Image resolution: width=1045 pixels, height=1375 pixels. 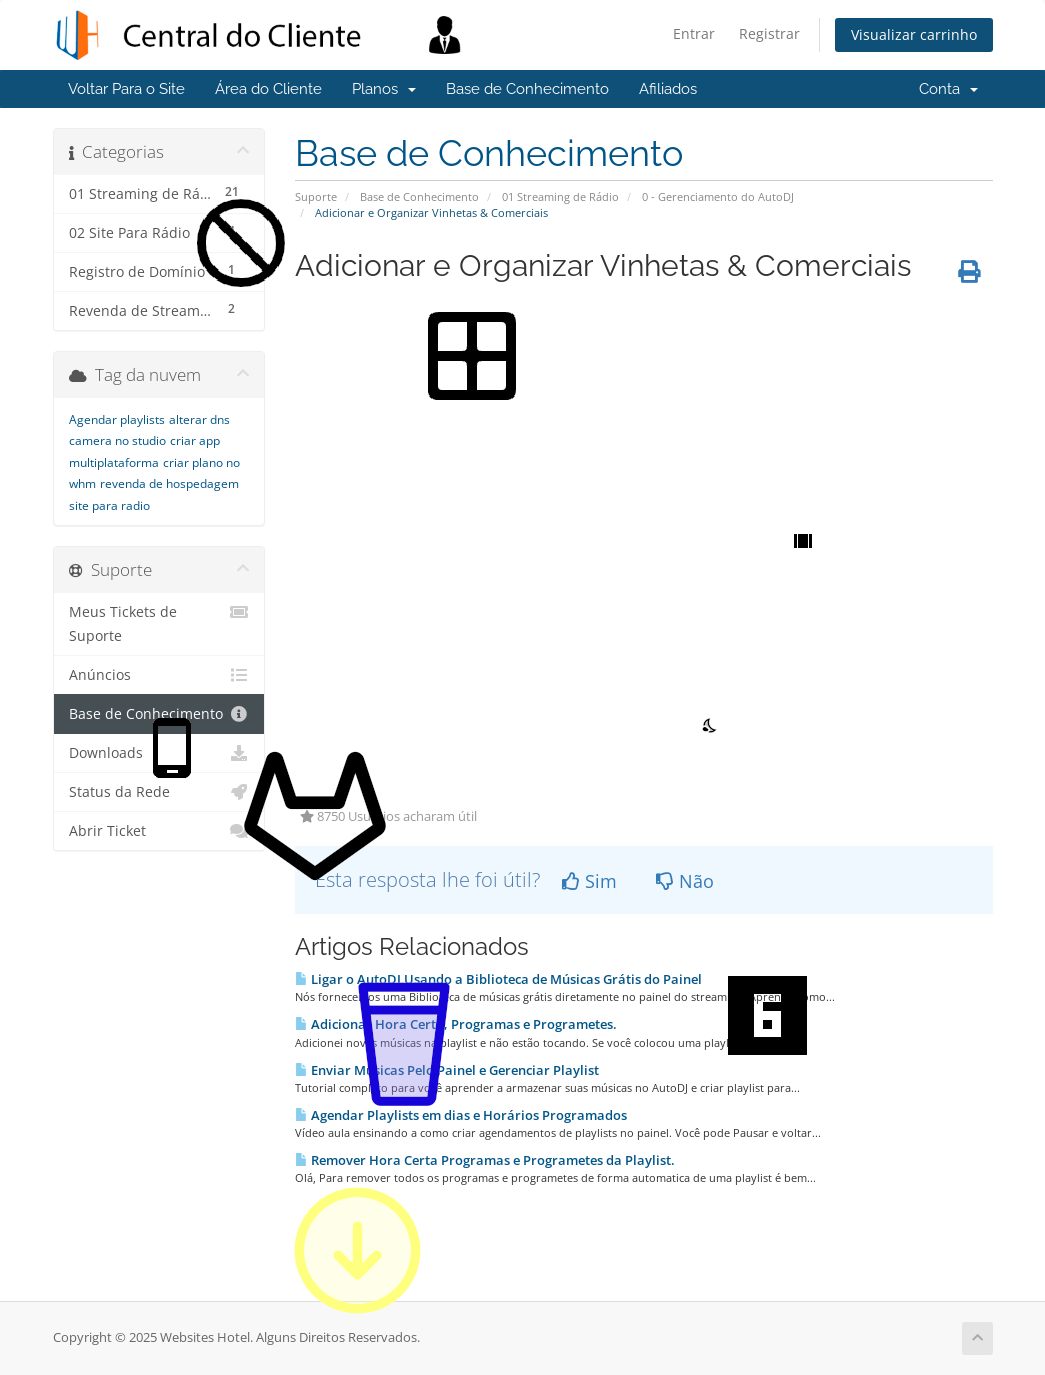 What do you see at coordinates (404, 1042) in the screenshot?
I see `view nearby bars or pubs` at bounding box center [404, 1042].